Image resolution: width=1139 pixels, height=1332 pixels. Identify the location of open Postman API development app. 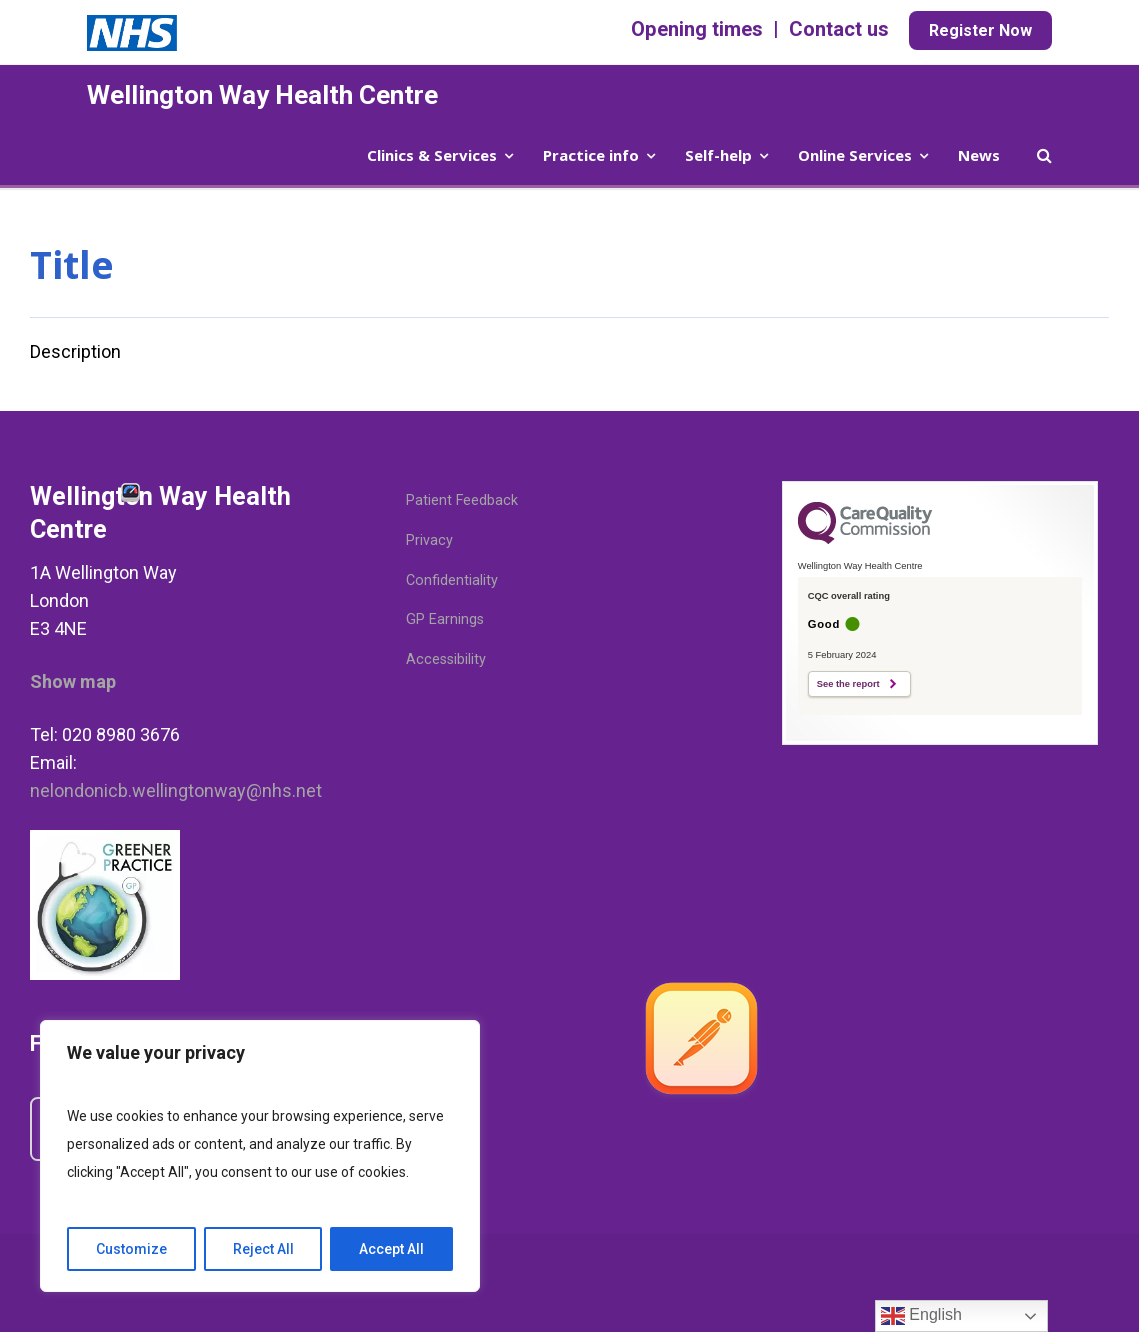
(701, 1038).